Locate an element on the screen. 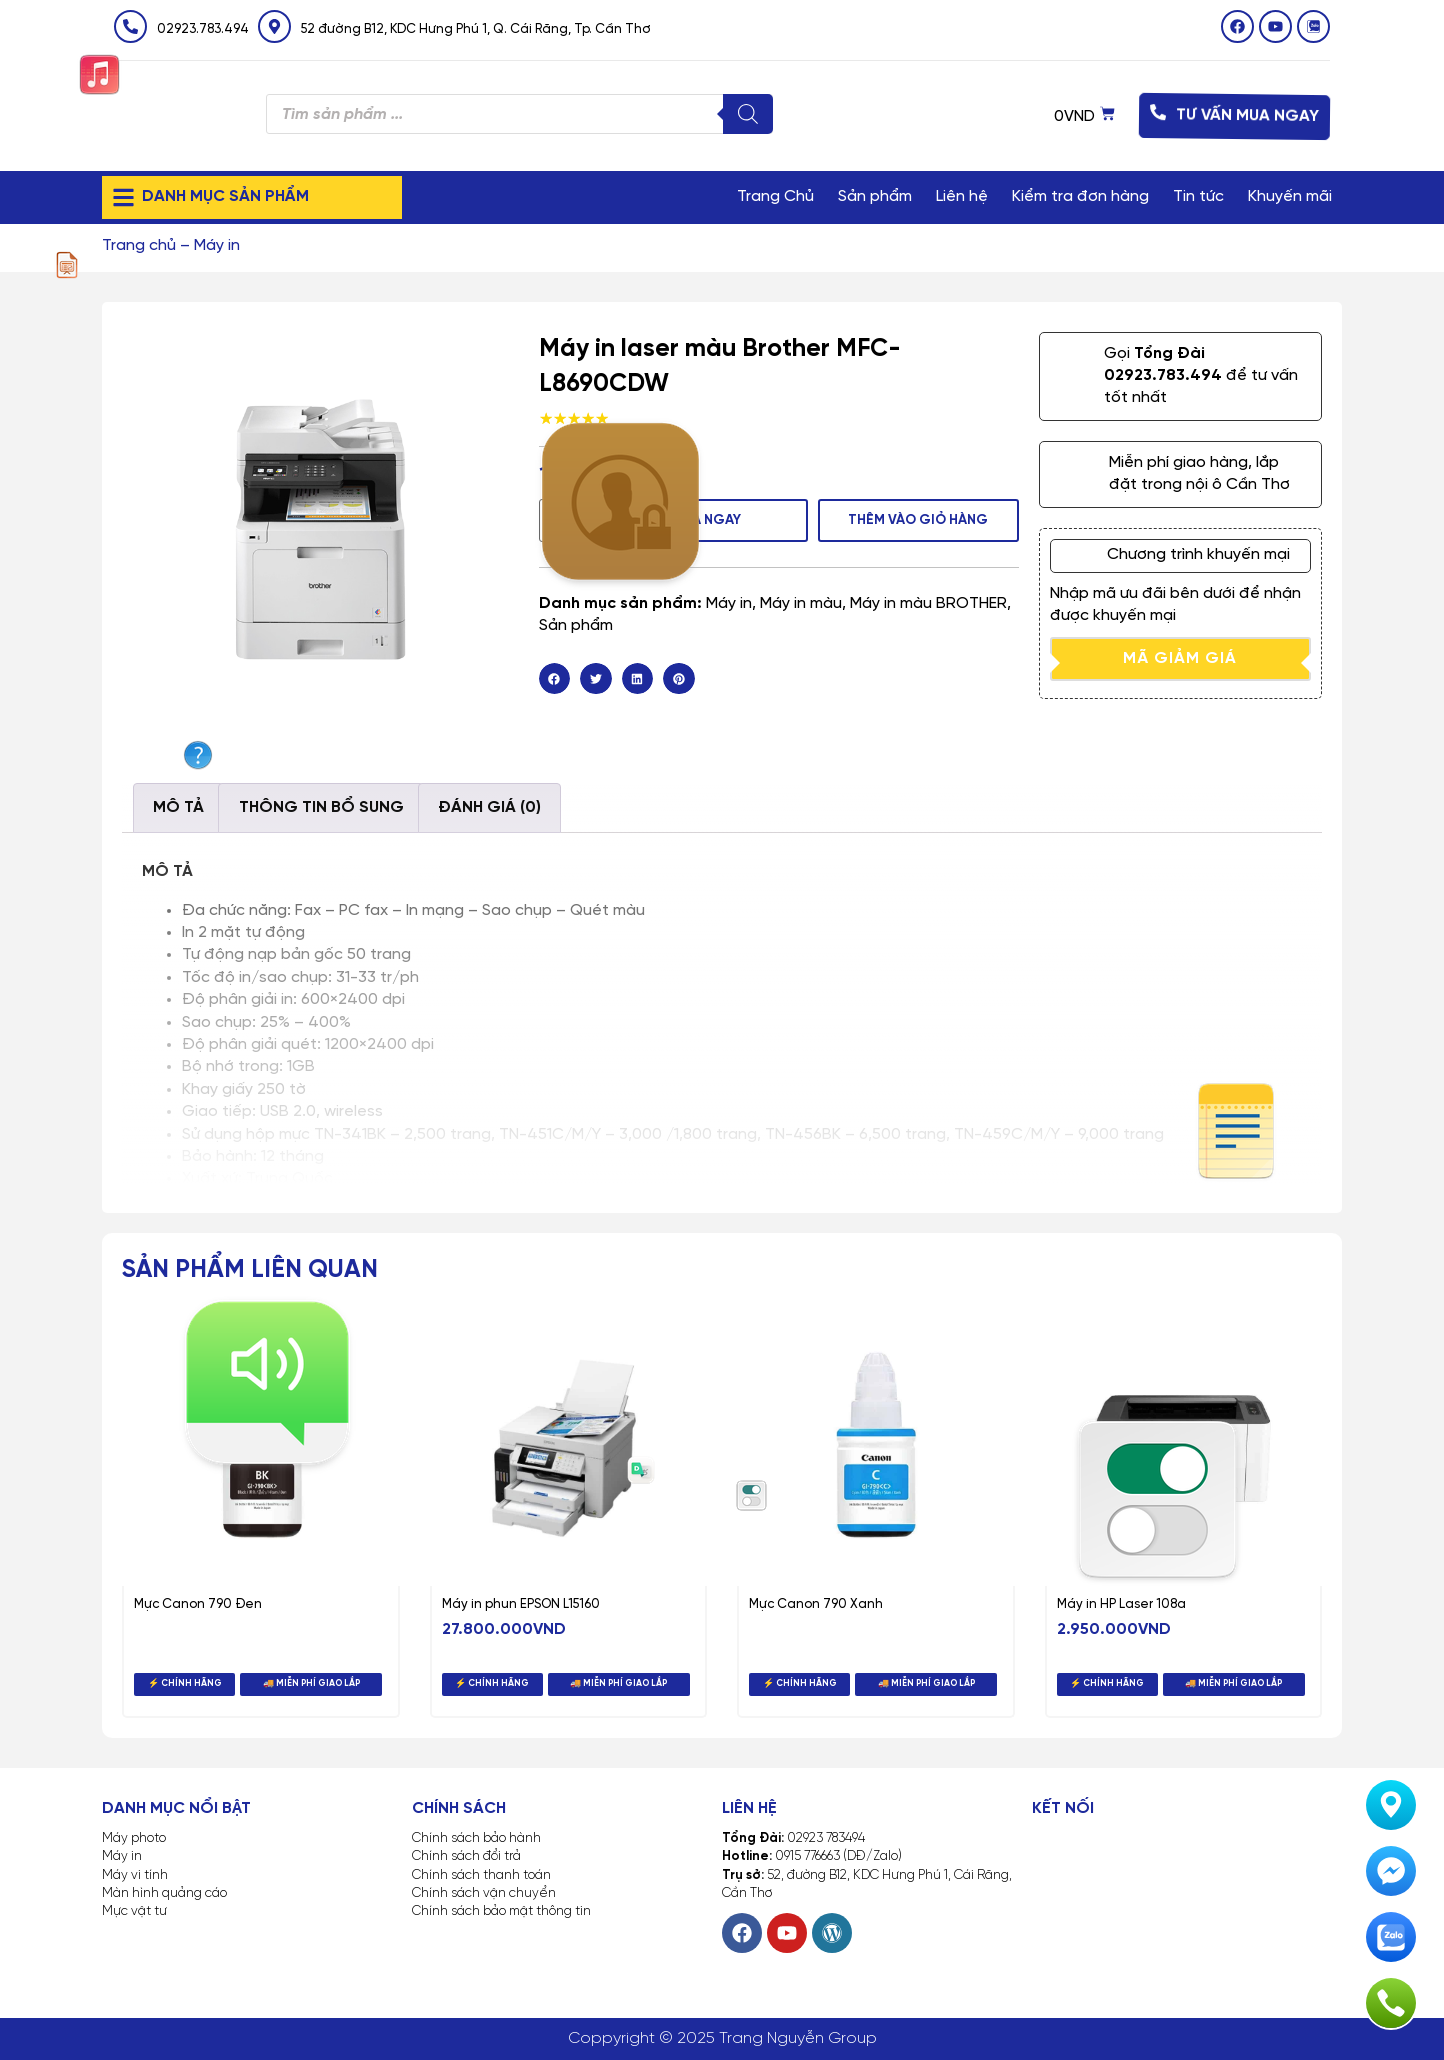 The width and height of the screenshot is (1444, 2060). open a libreoffice impress presentation template is located at coordinates (67, 265).